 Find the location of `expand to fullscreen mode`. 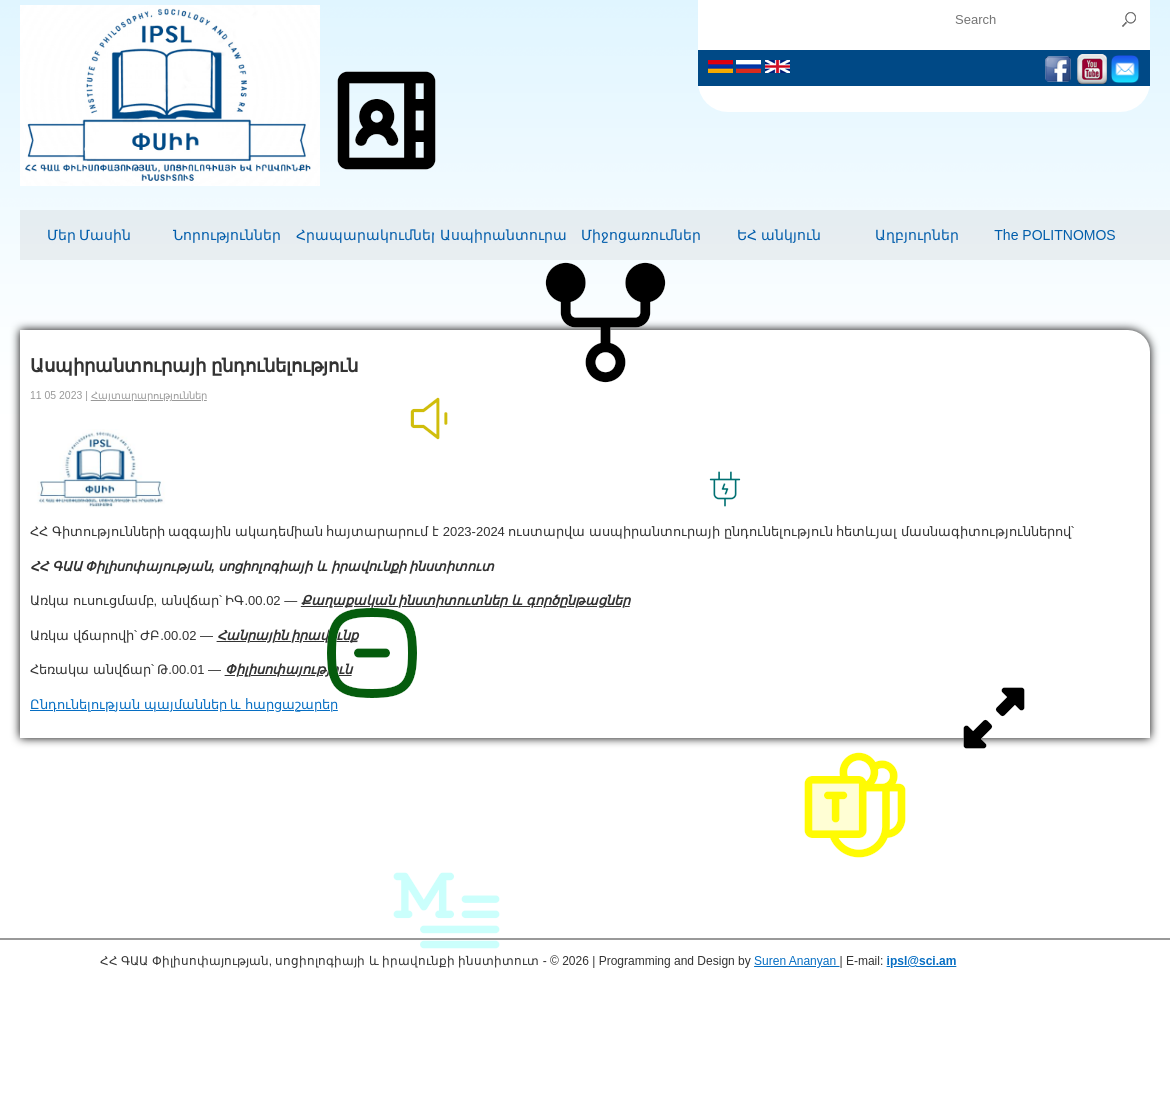

expand to fullscreen mode is located at coordinates (994, 718).